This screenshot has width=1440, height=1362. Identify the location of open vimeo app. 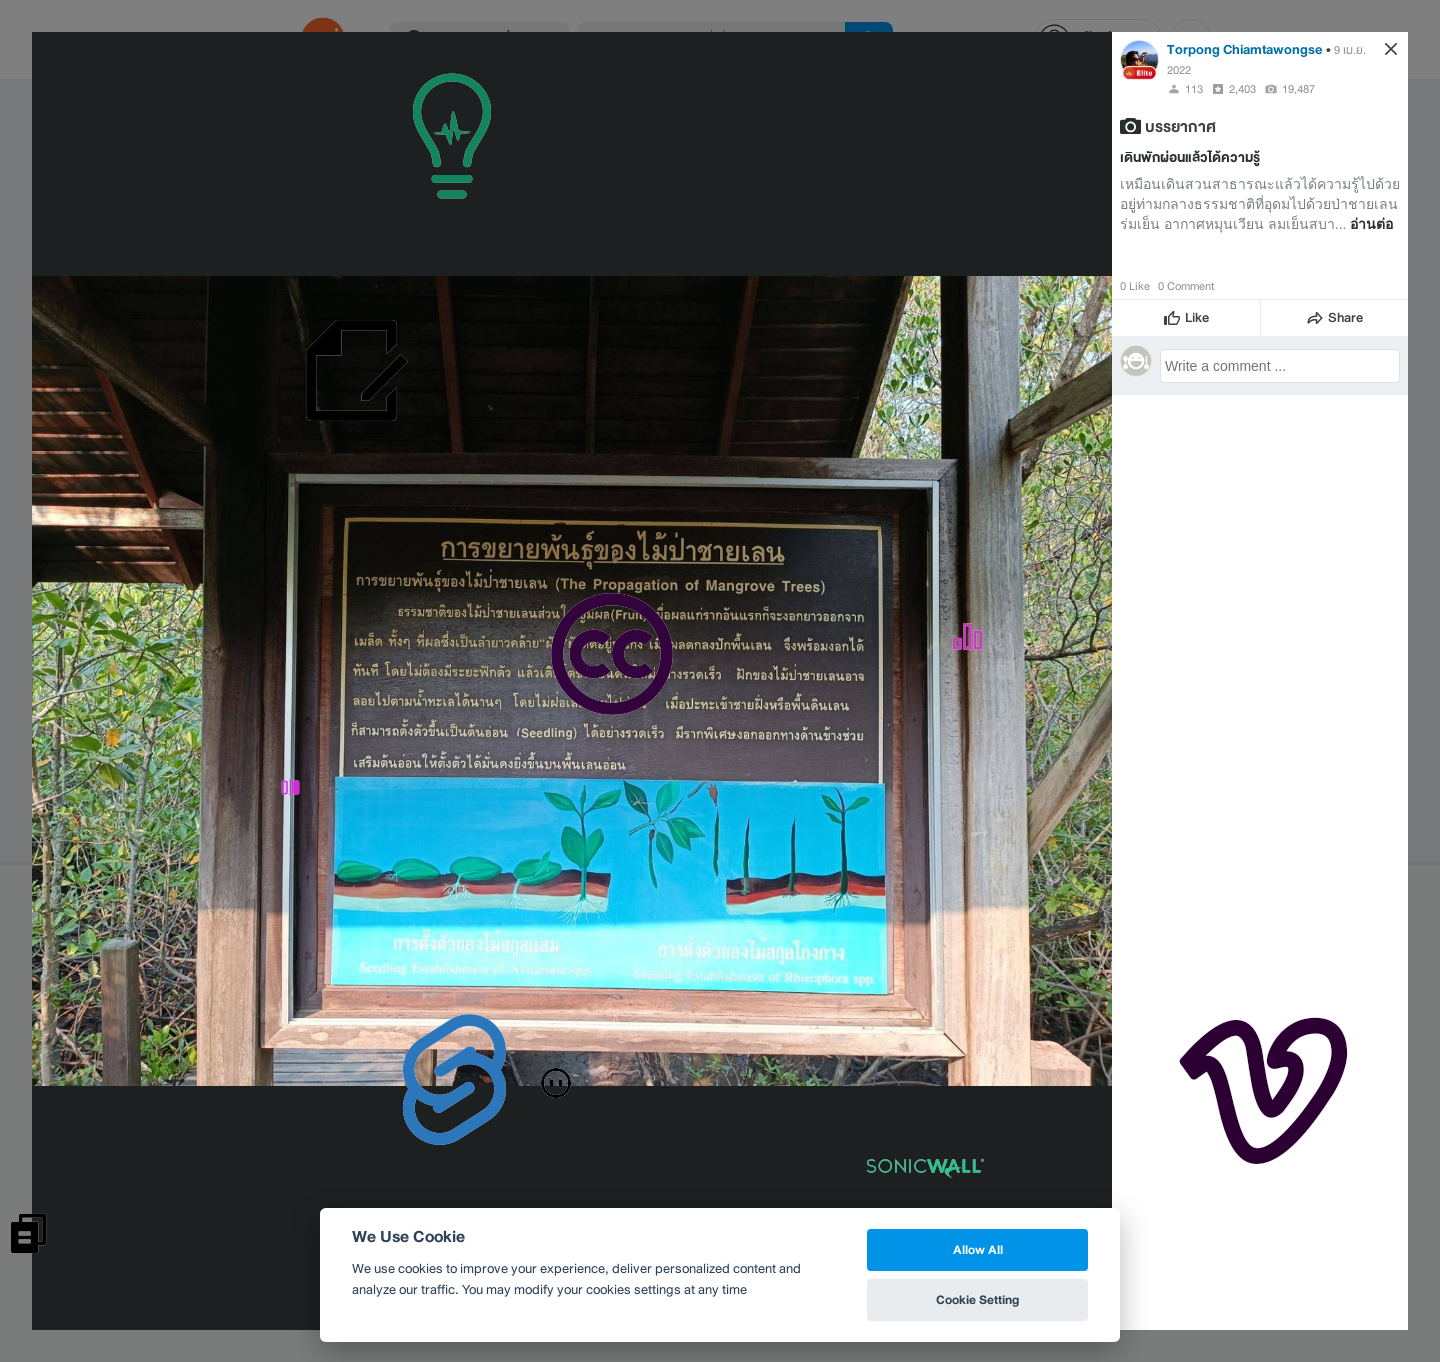
(1268, 1089).